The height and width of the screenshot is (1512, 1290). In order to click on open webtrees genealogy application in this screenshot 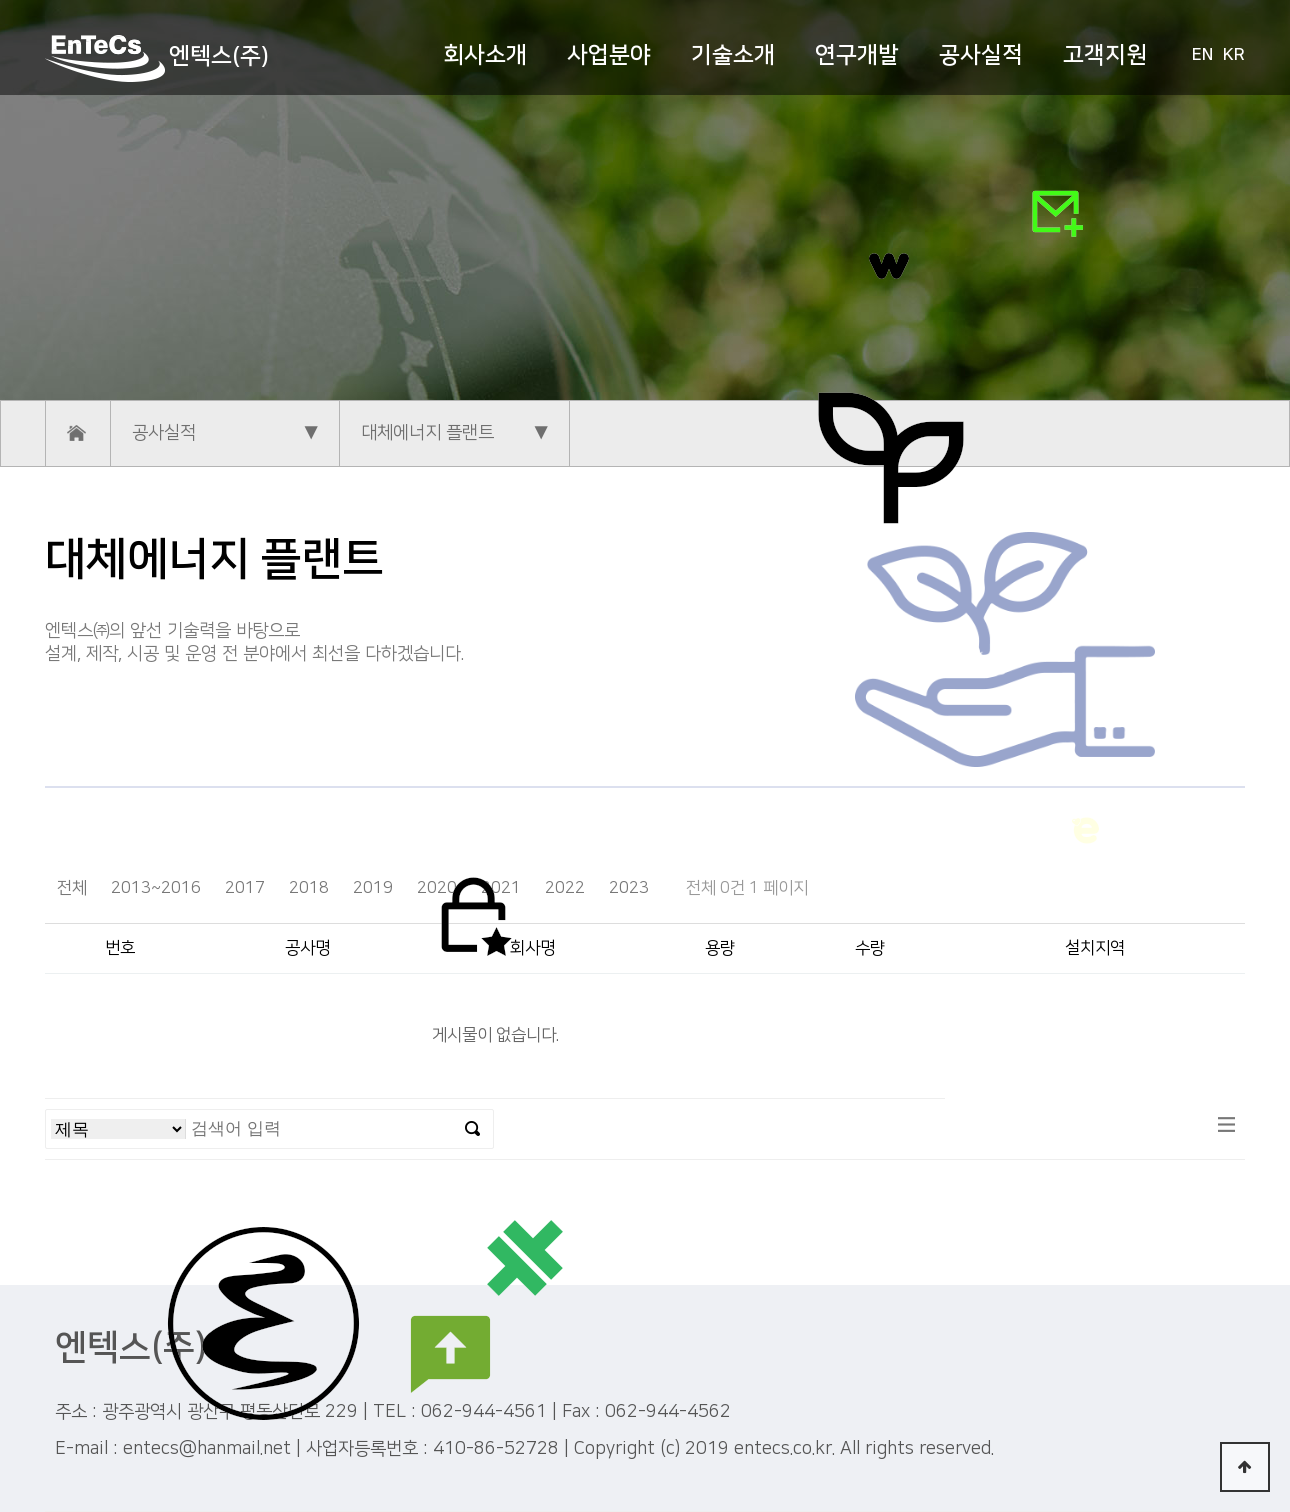, I will do `click(889, 266)`.